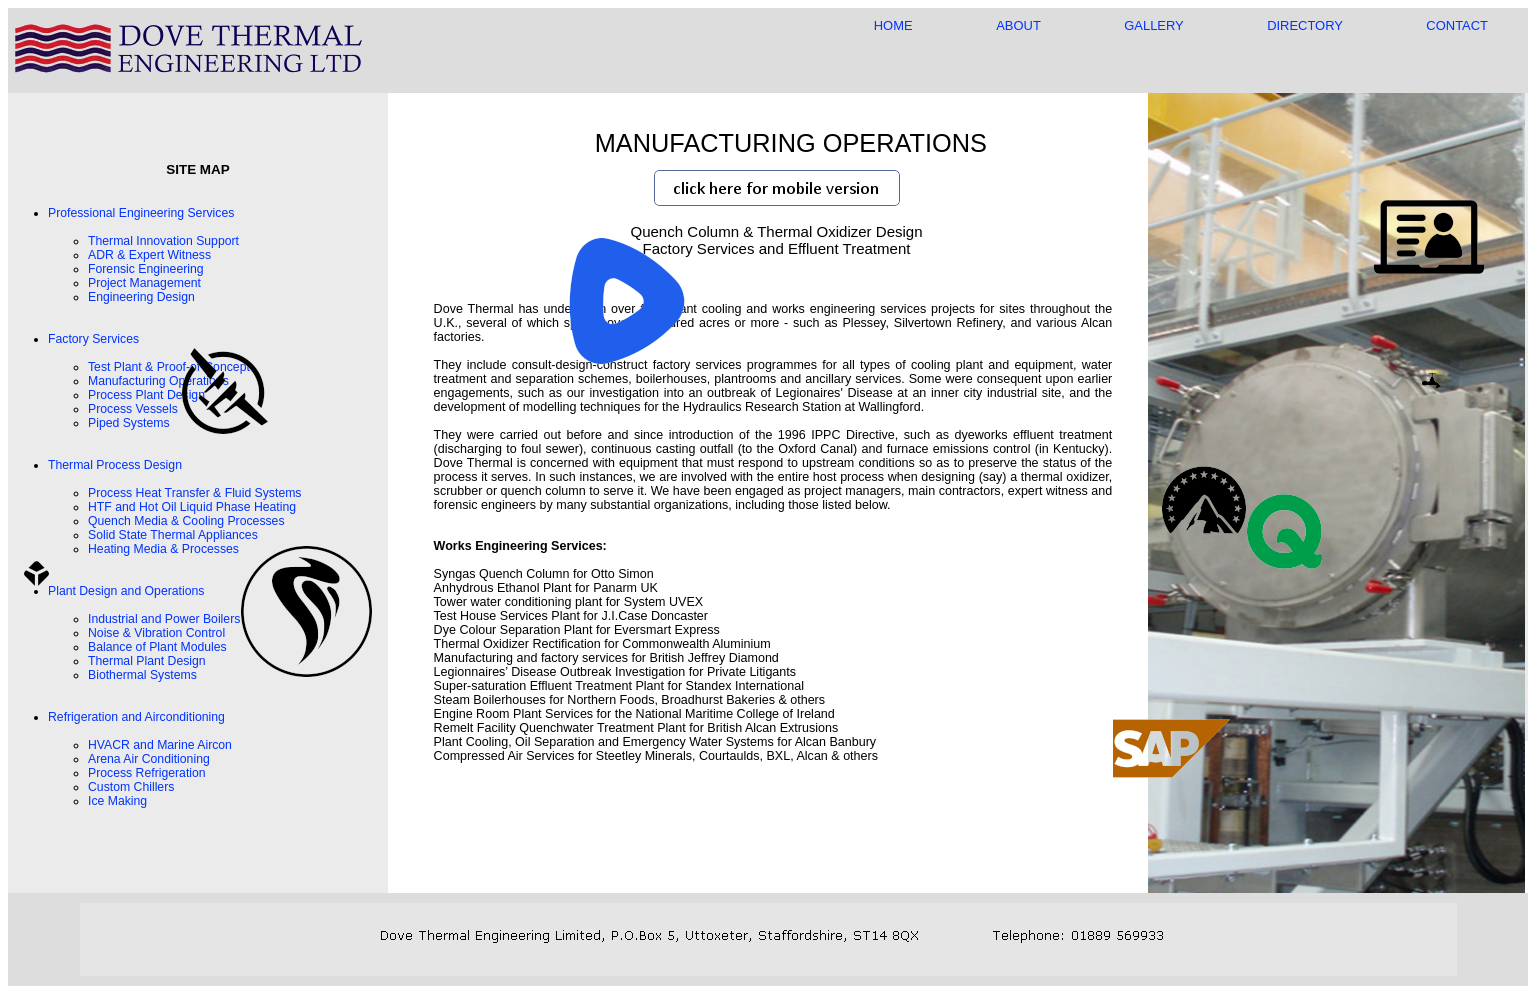 This screenshot has height=994, width=1536. What do you see at coordinates (1171, 748) in the screenshot?
I see `SAP enterprise software logo` at bounding box center [1171, 748].